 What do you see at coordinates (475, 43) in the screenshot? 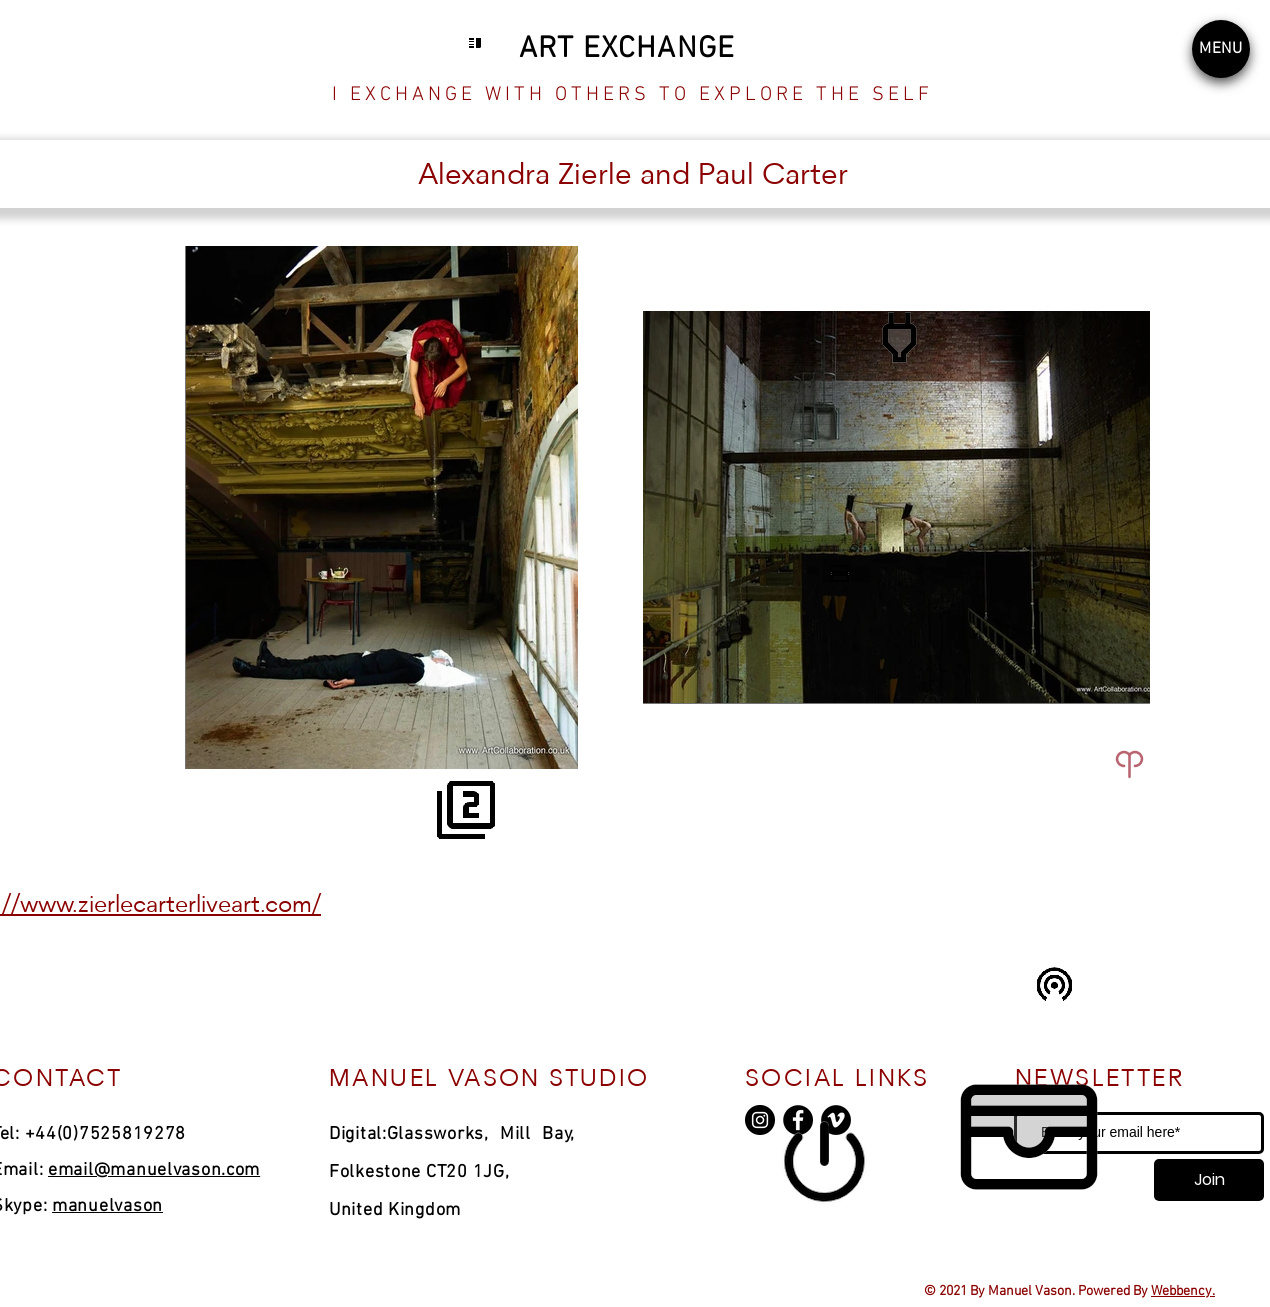
I see `toggle vertical split view layout` at bounding box center [475, 43].